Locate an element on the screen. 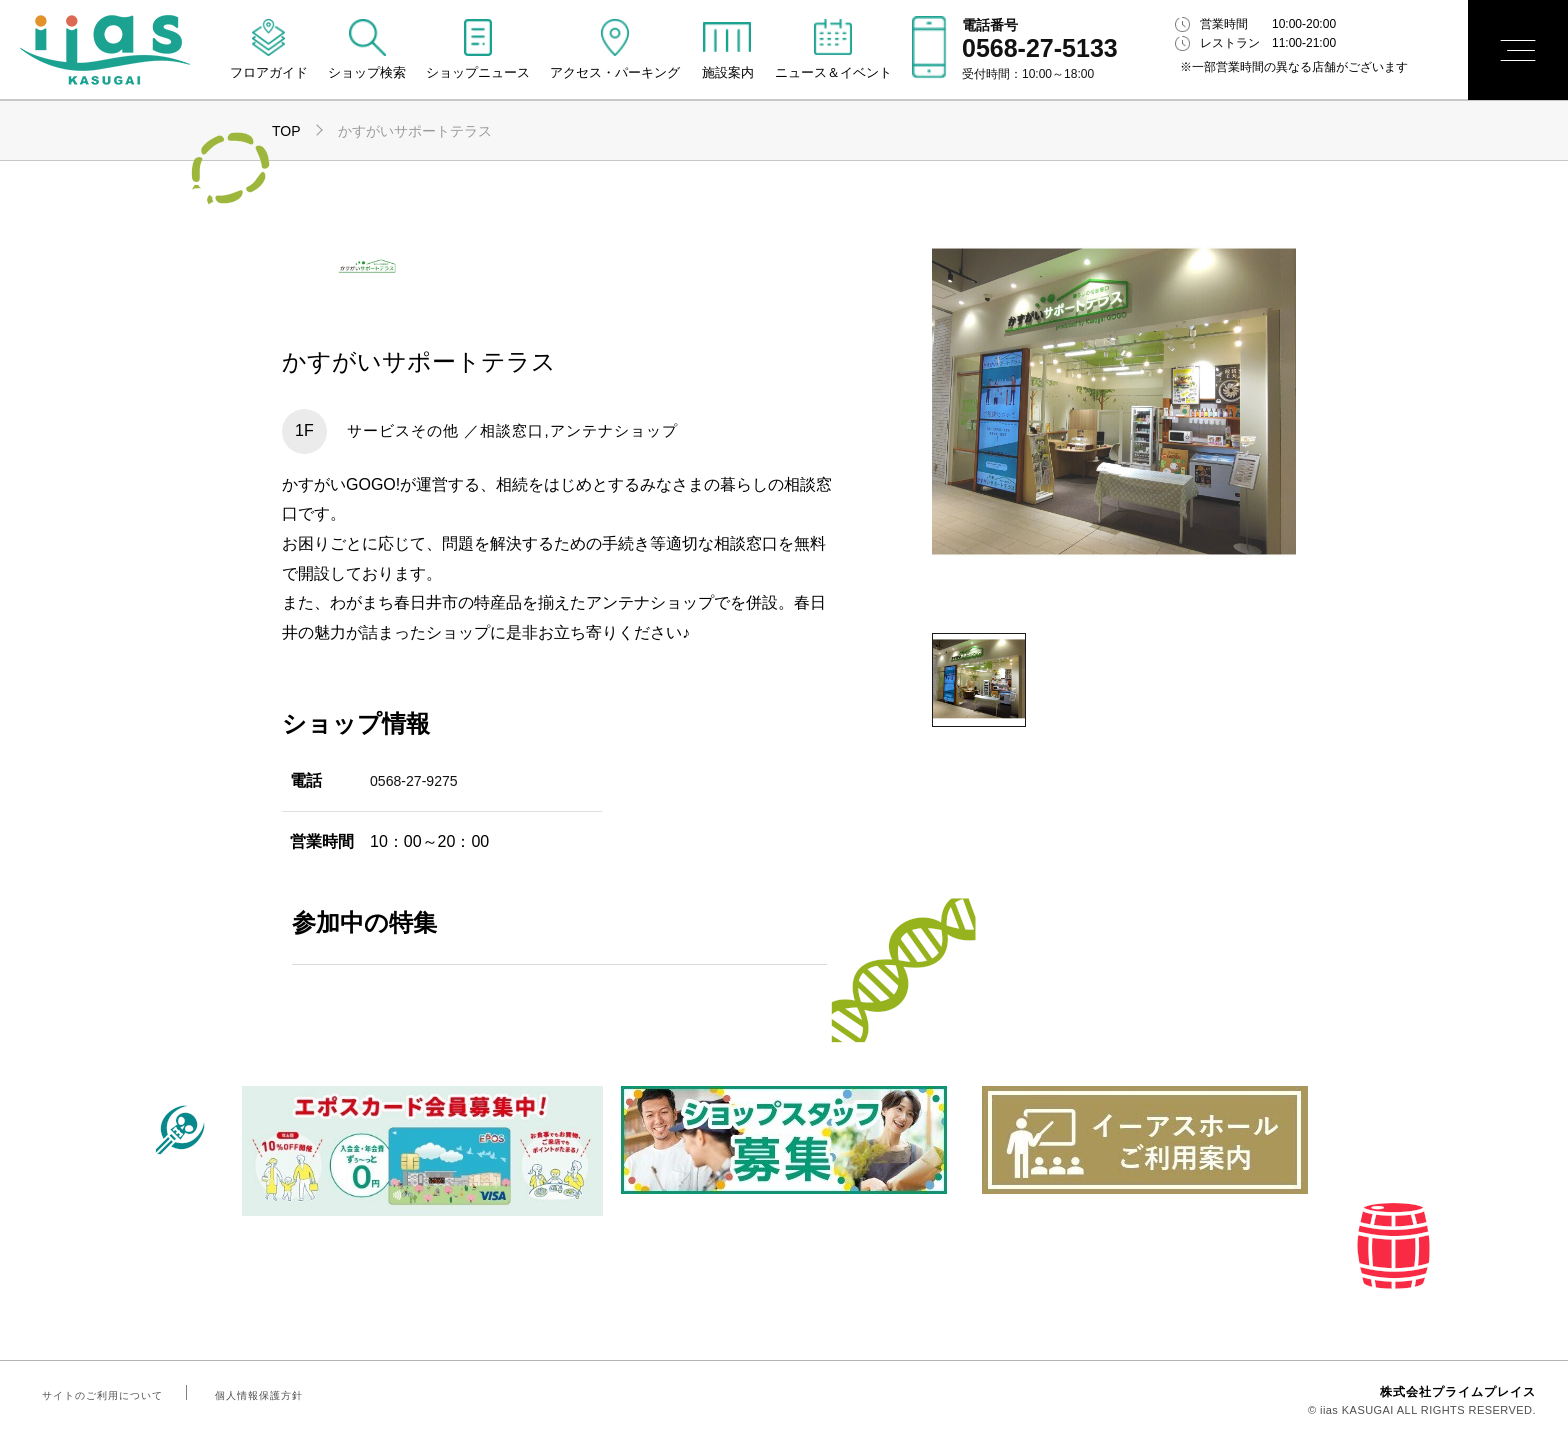 The height and width of the screenshot is (1441, 1568). indicates loading or processing in progress is located at coordinates (230, 168).